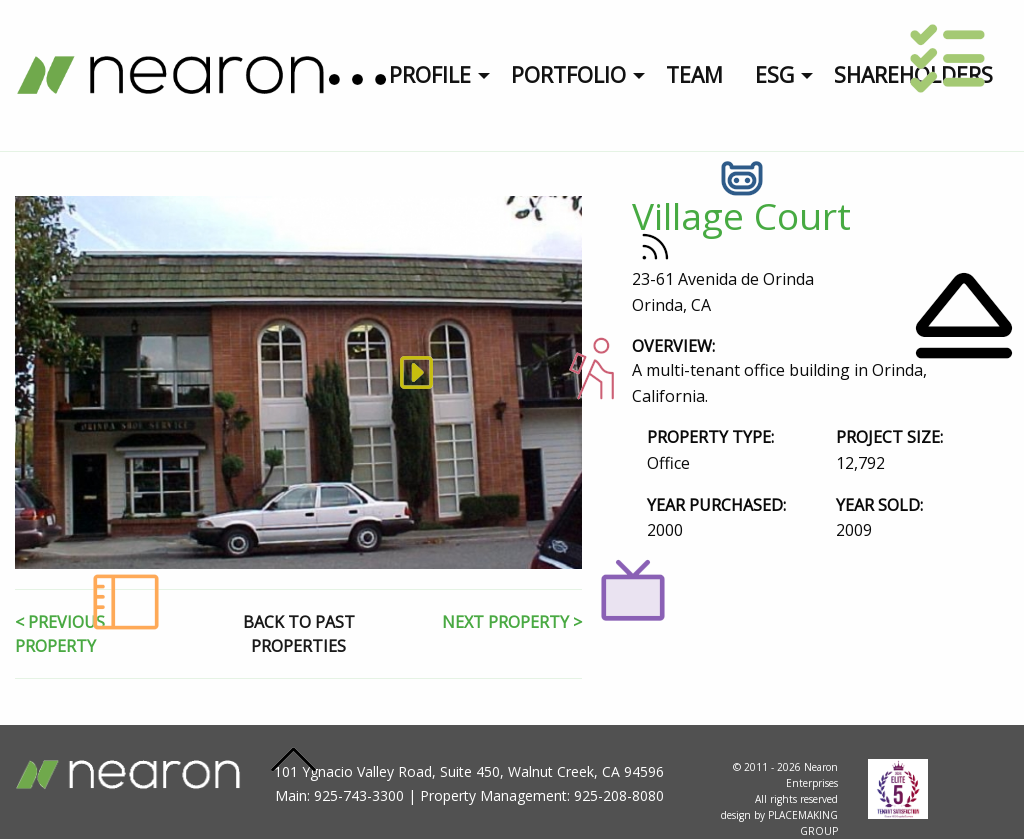 This screenshot has height=839, width=1024. I want to click on access hiking trails or outdoor activities, so click(594, 368).